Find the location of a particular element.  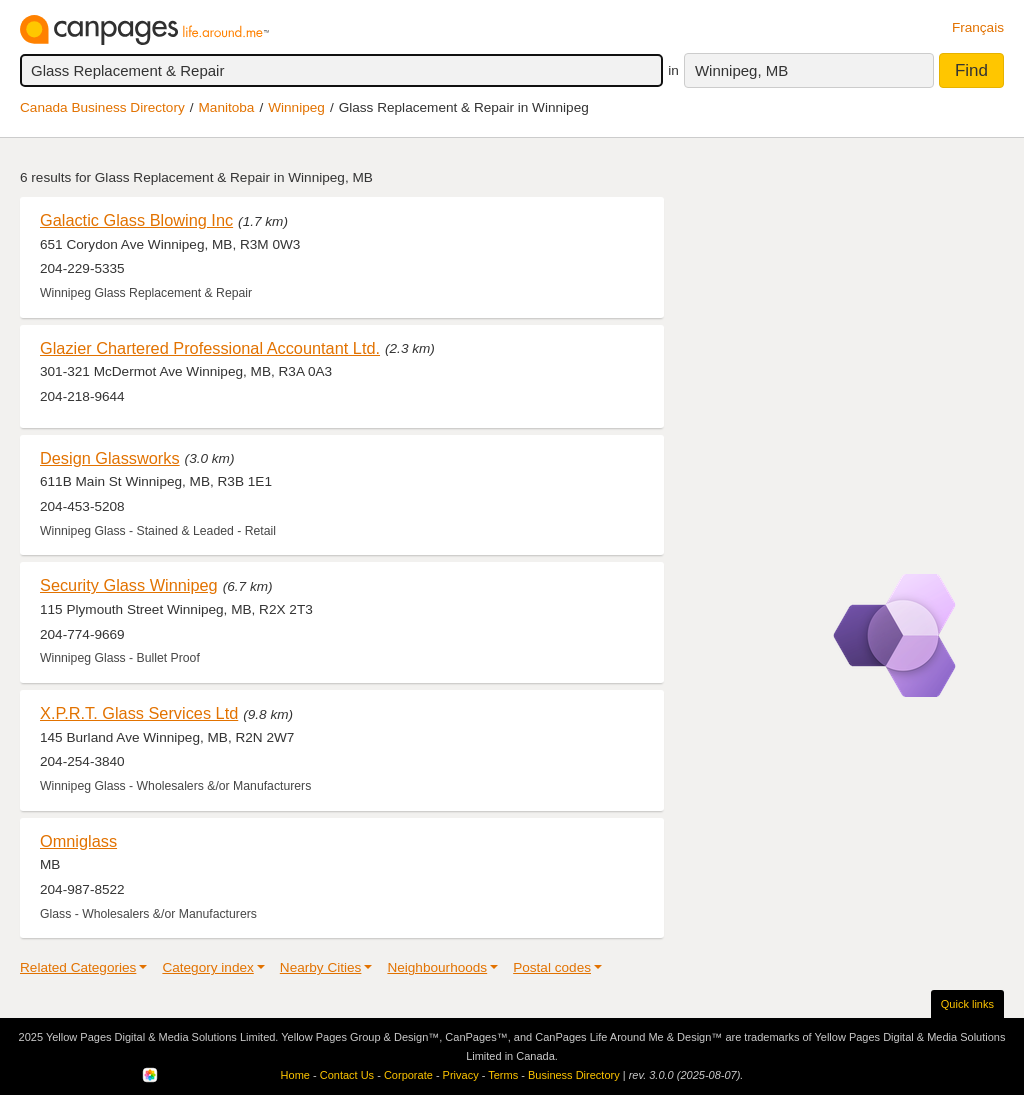

open the microsoft store app is located at coordinates (894, 635).